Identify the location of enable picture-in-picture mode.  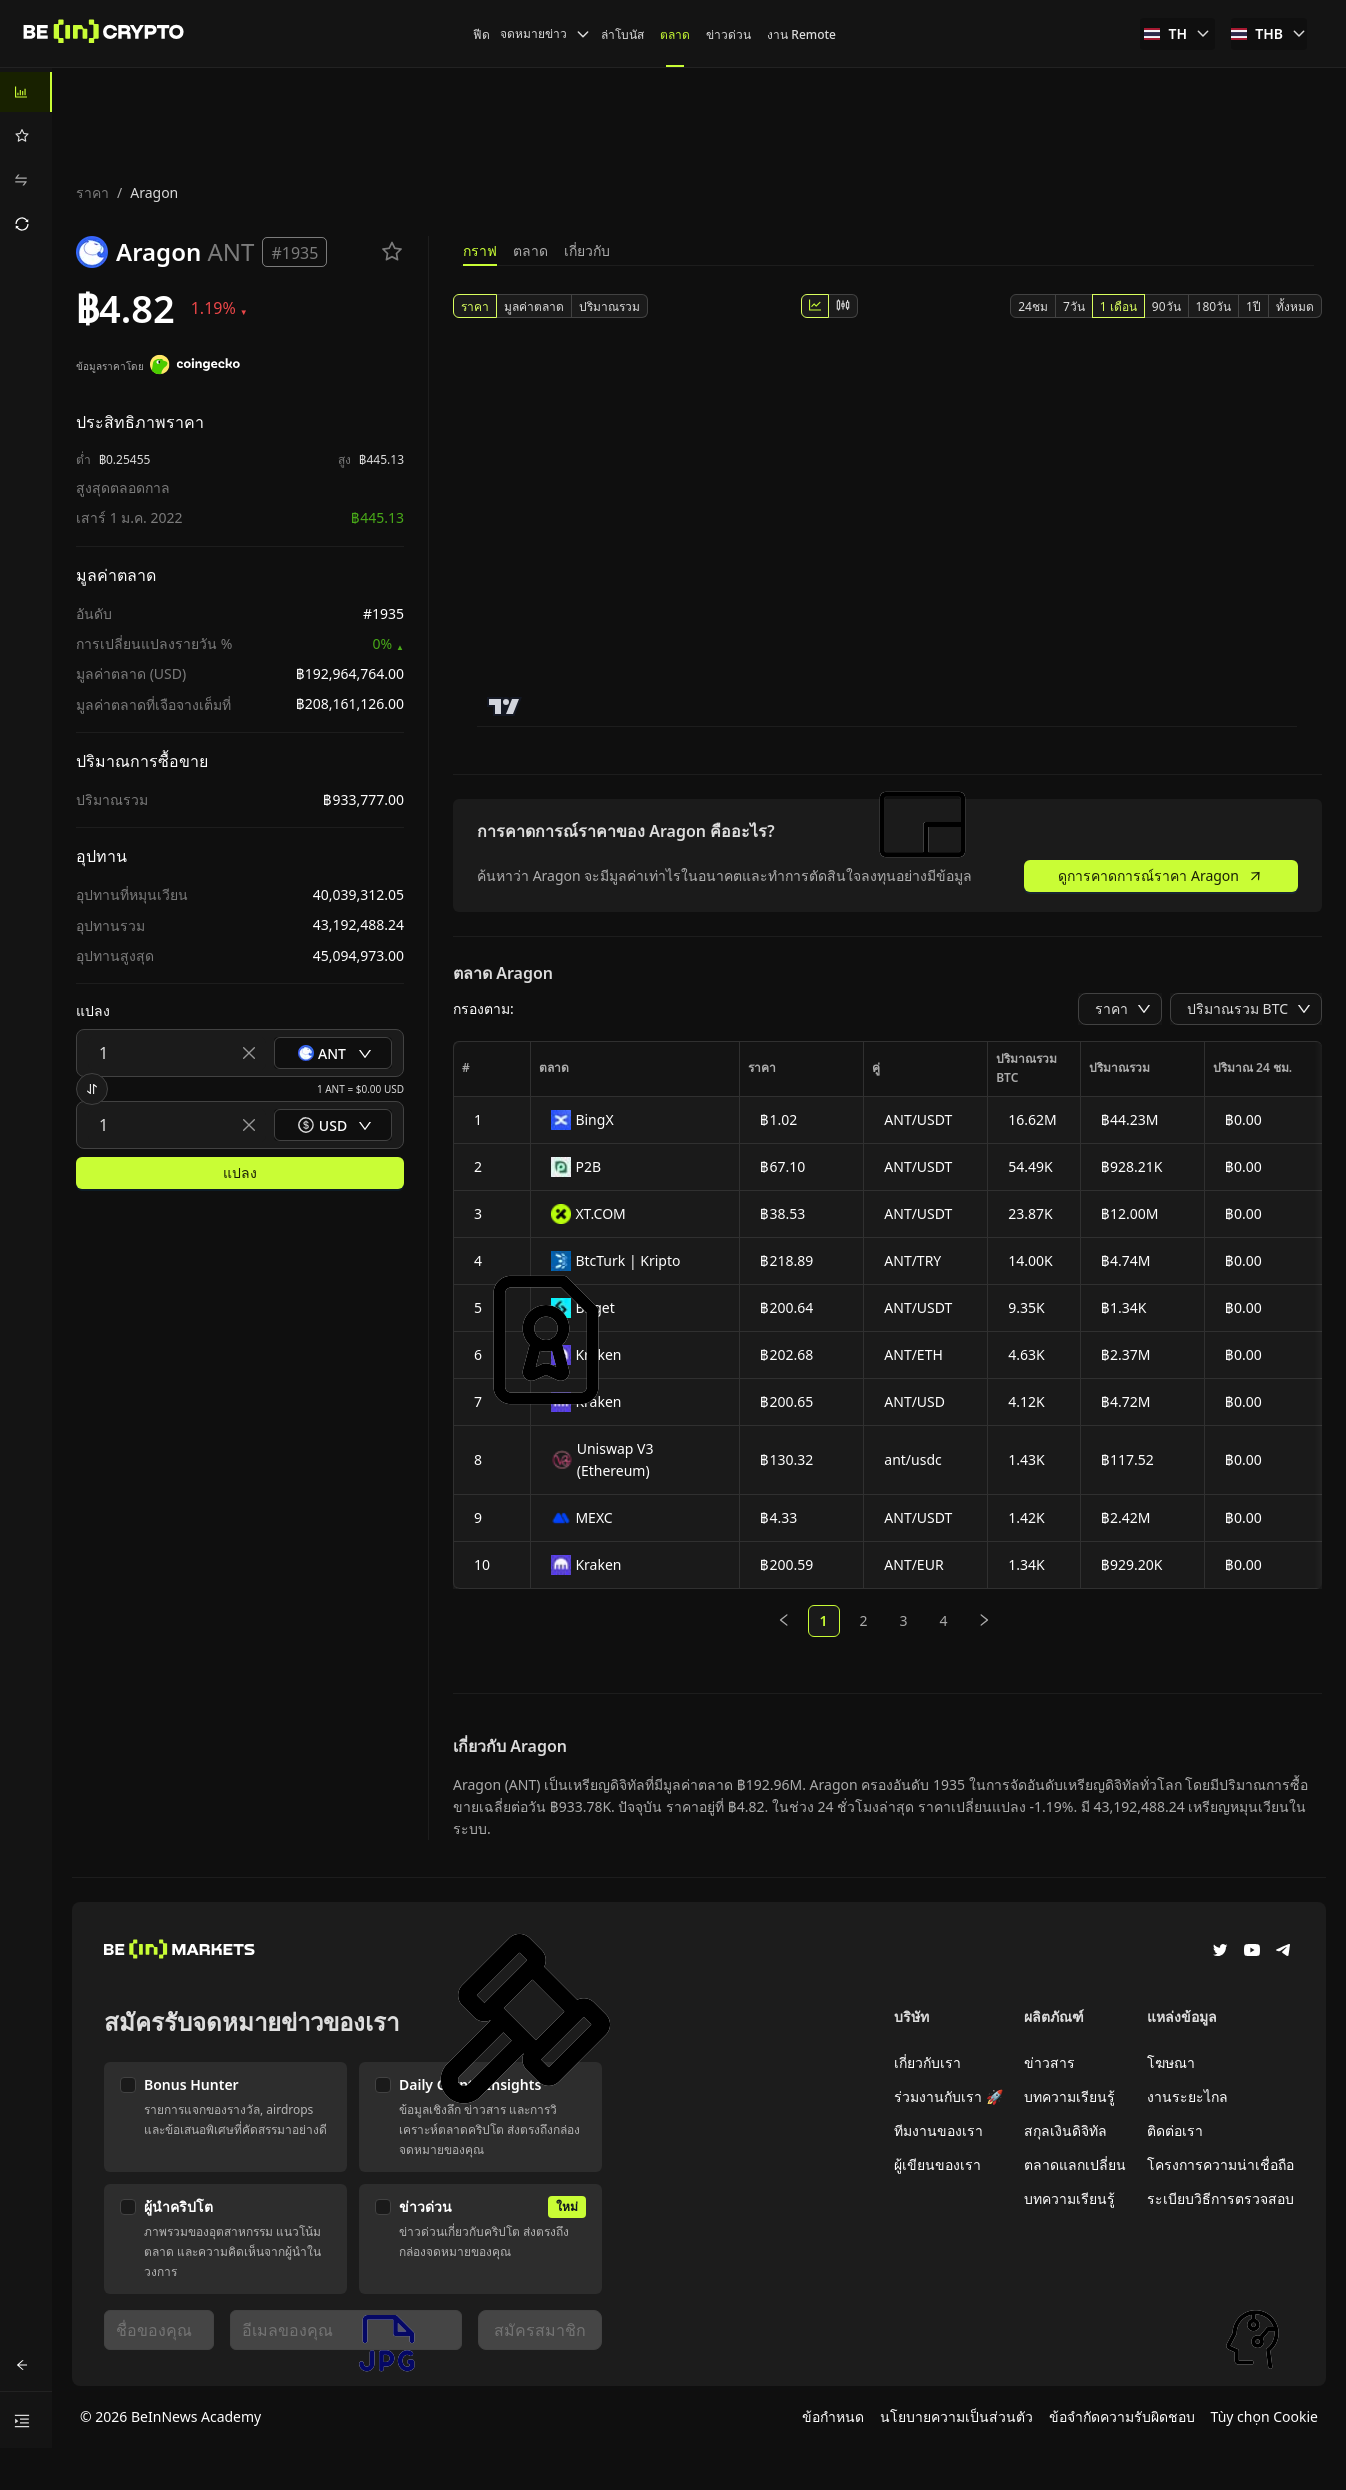
(922, 824).